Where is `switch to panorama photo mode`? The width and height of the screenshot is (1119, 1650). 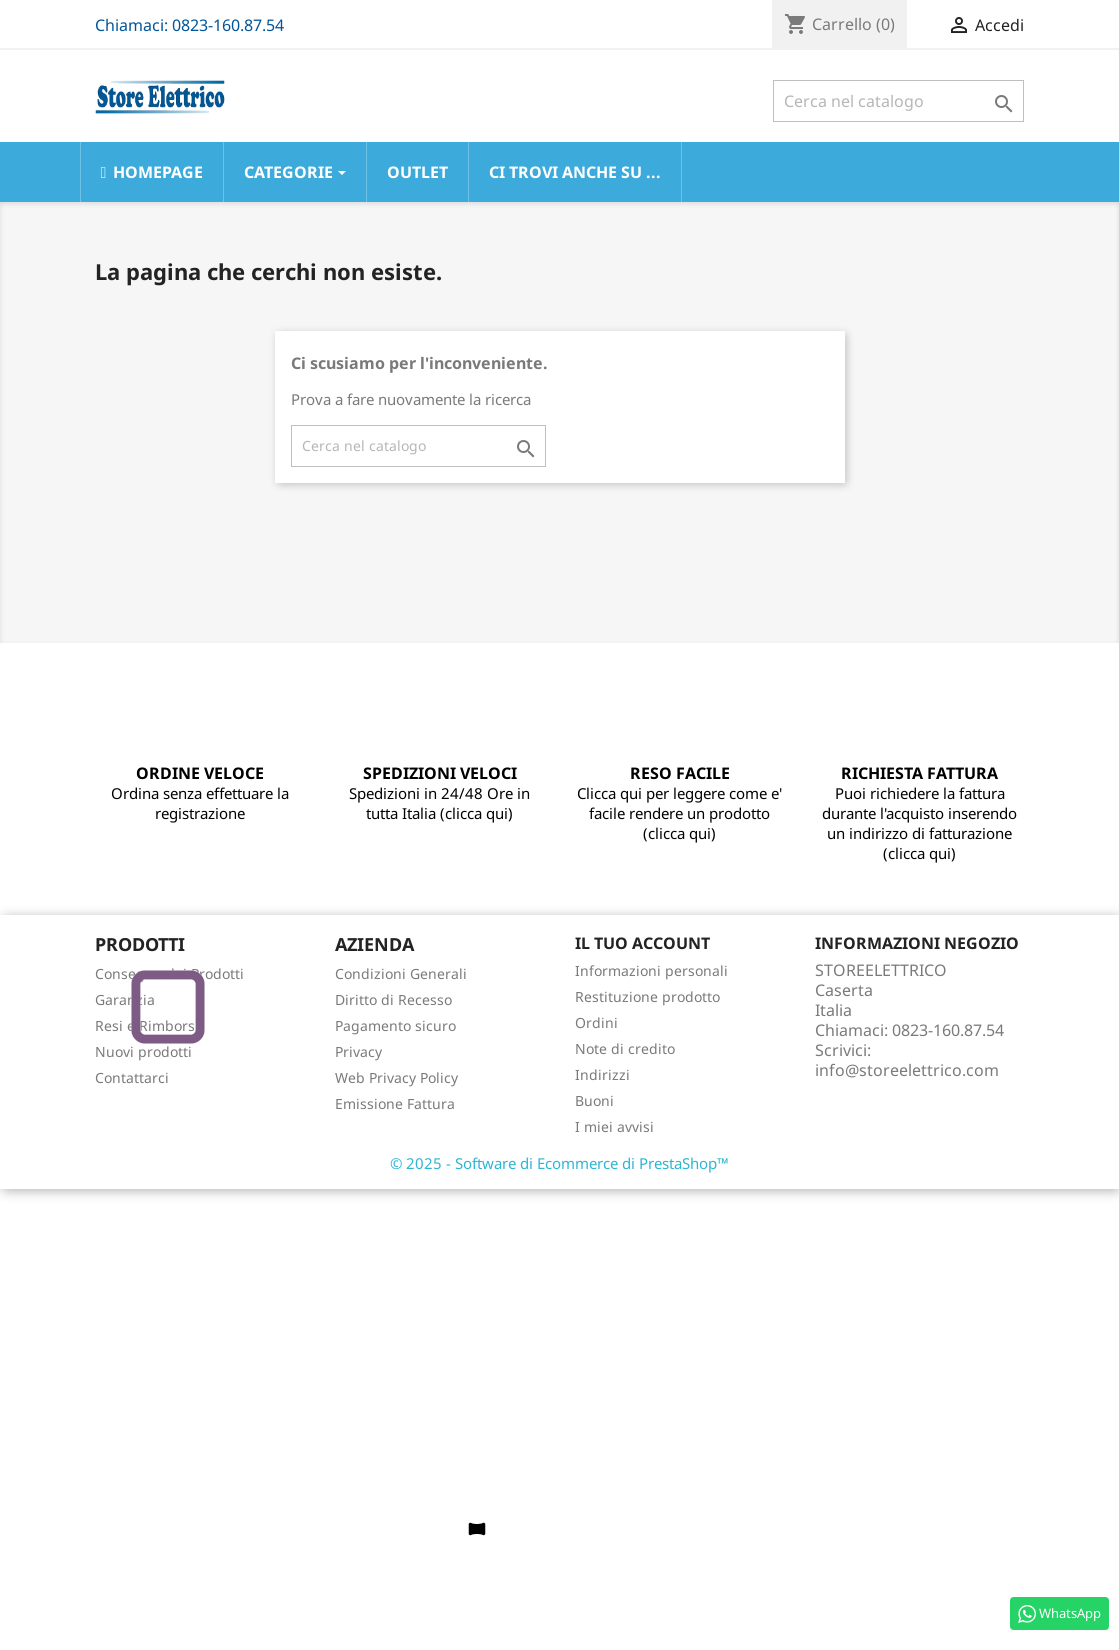 switch to panorama photo mode is located at coordinates (477, 1529).